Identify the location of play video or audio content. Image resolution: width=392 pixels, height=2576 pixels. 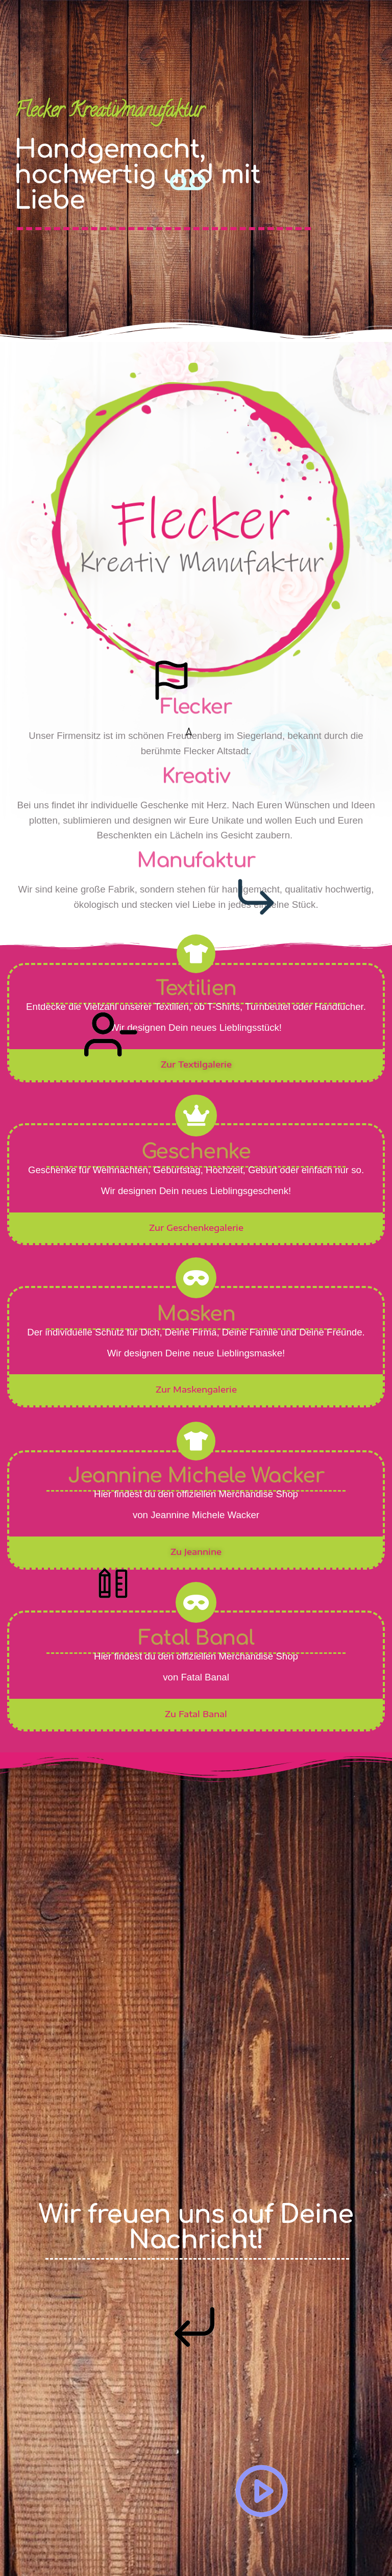
(261, 2491).